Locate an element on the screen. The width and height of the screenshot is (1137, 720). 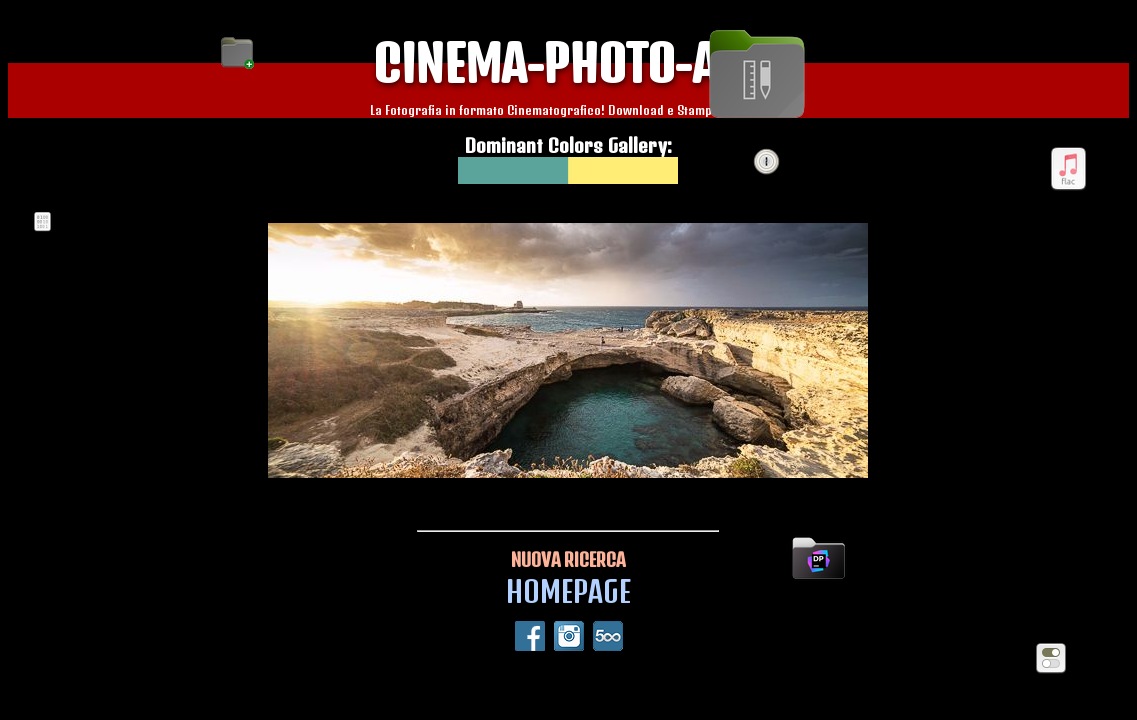
a flac audio file is located at coordinates (1068, 168).